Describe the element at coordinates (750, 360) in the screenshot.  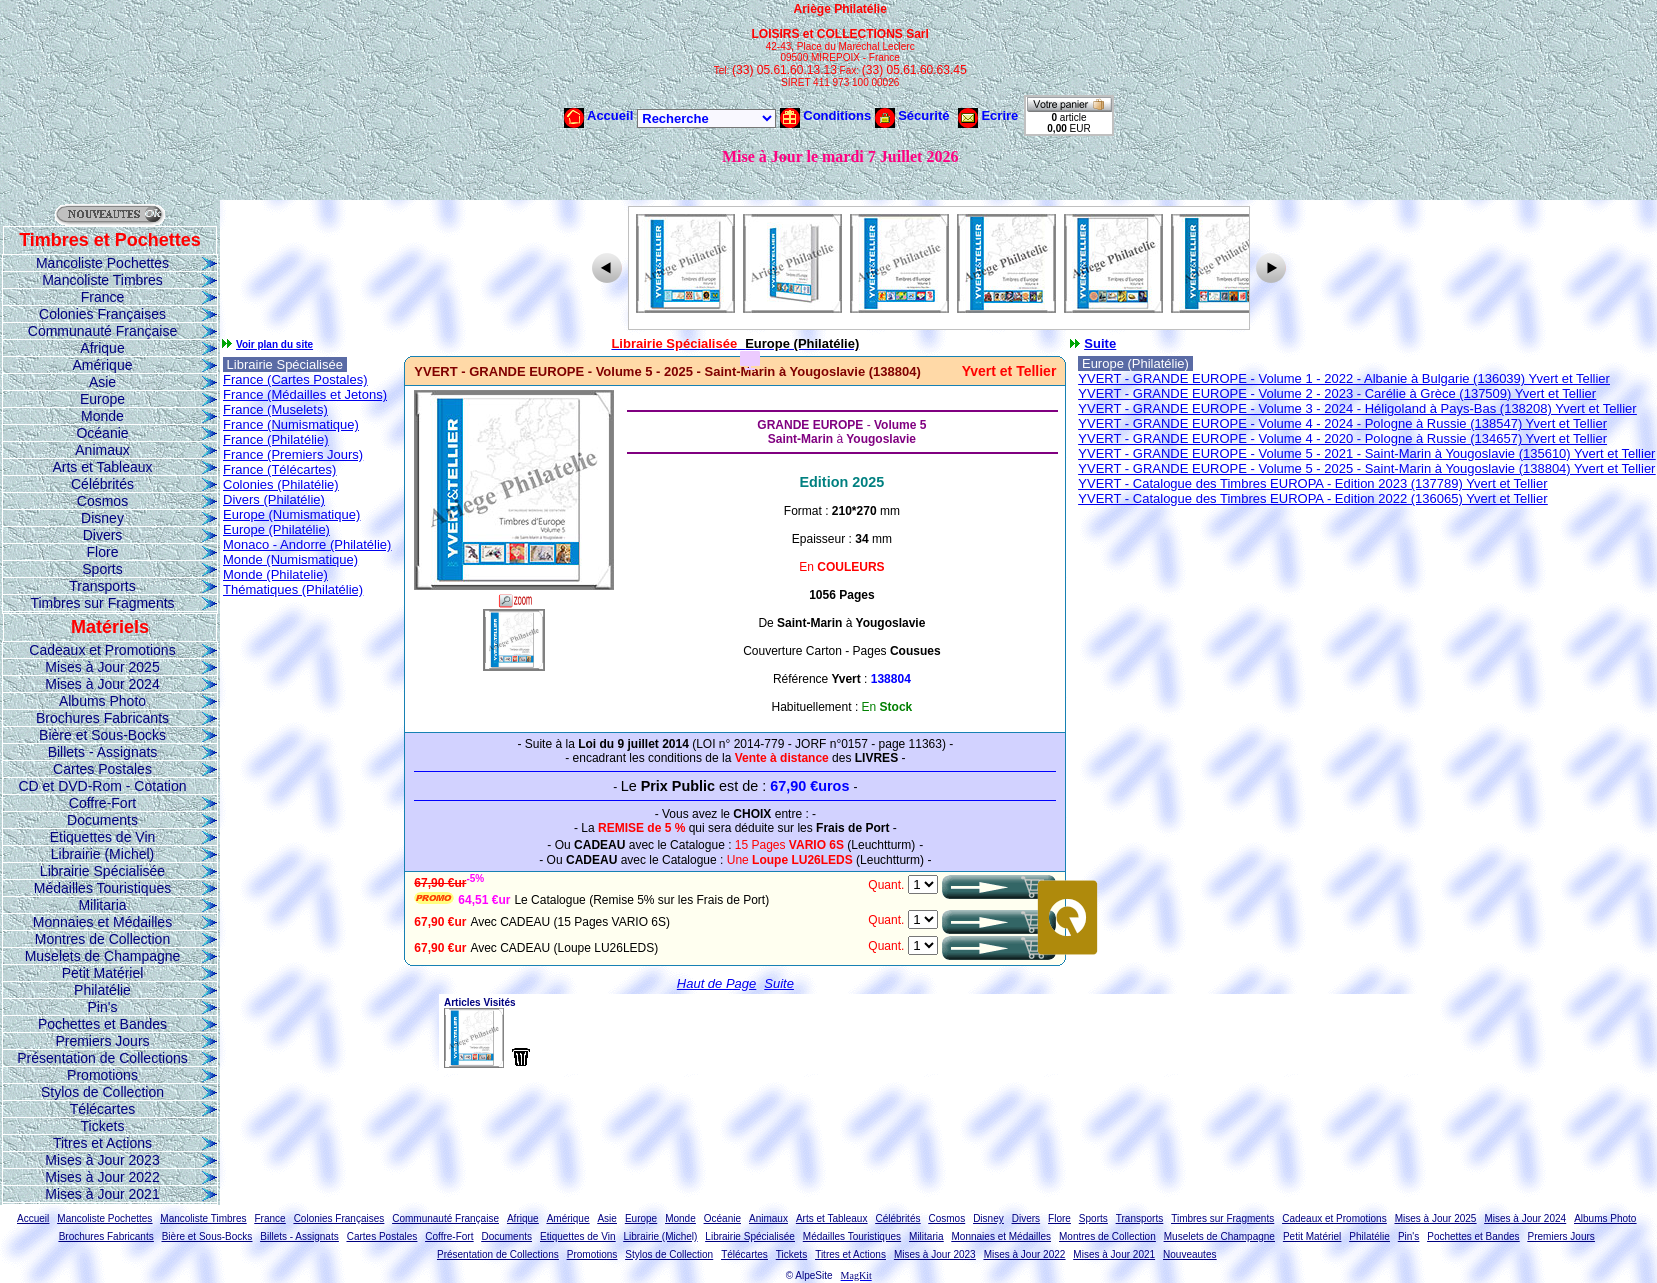
I see `access desktop or computer settings` at that location.